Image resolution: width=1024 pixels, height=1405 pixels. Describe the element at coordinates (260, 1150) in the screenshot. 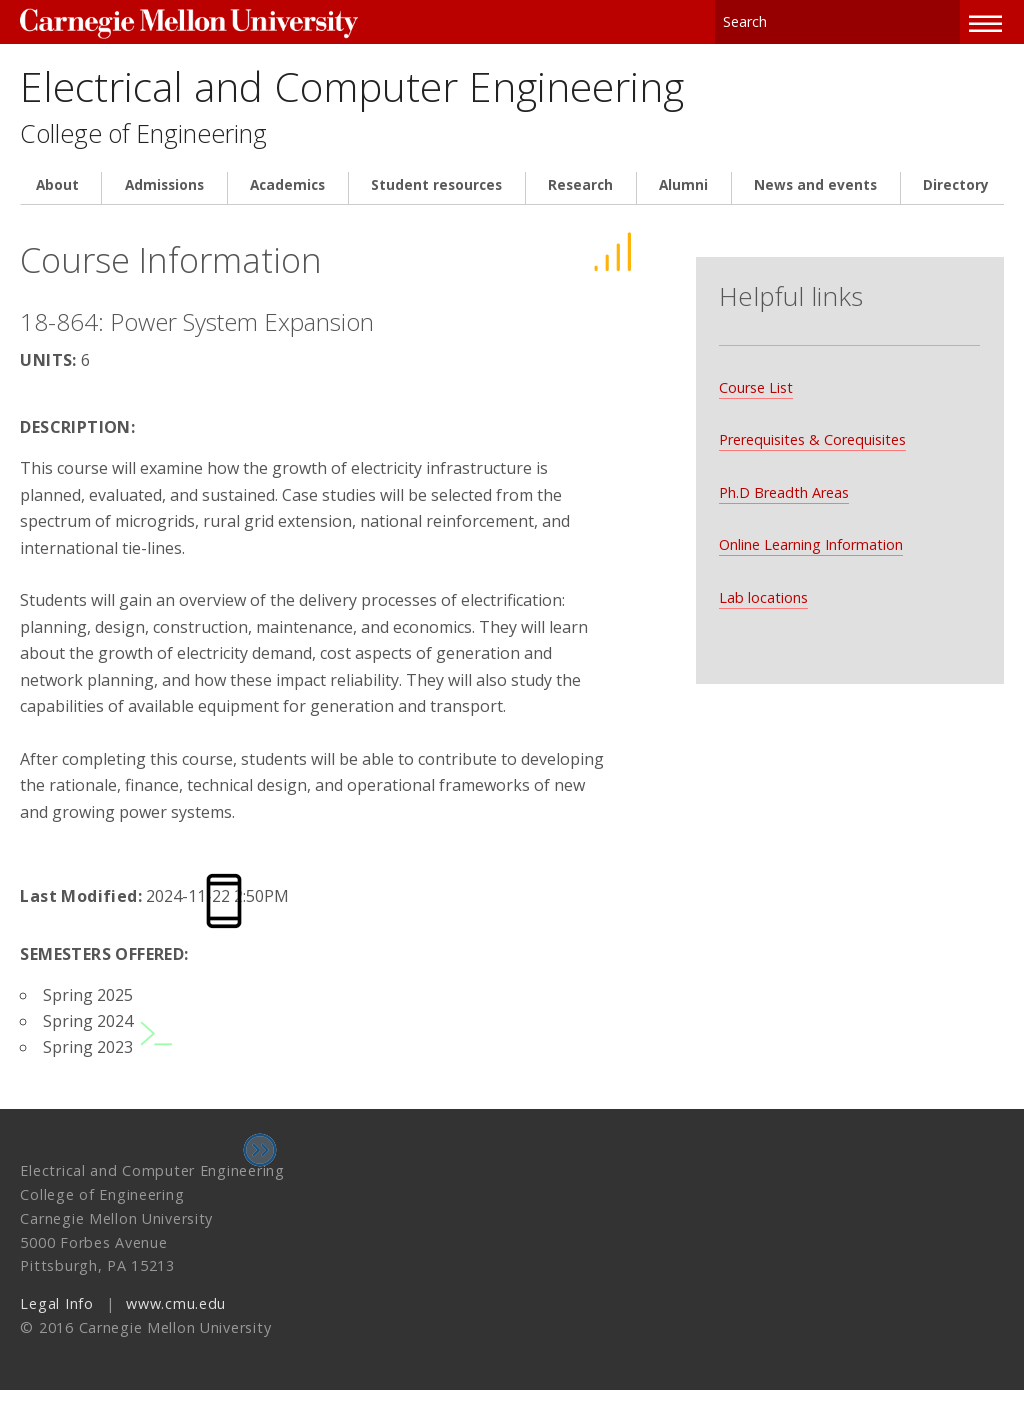

I see `skip forward or advance to the next item` at that location.